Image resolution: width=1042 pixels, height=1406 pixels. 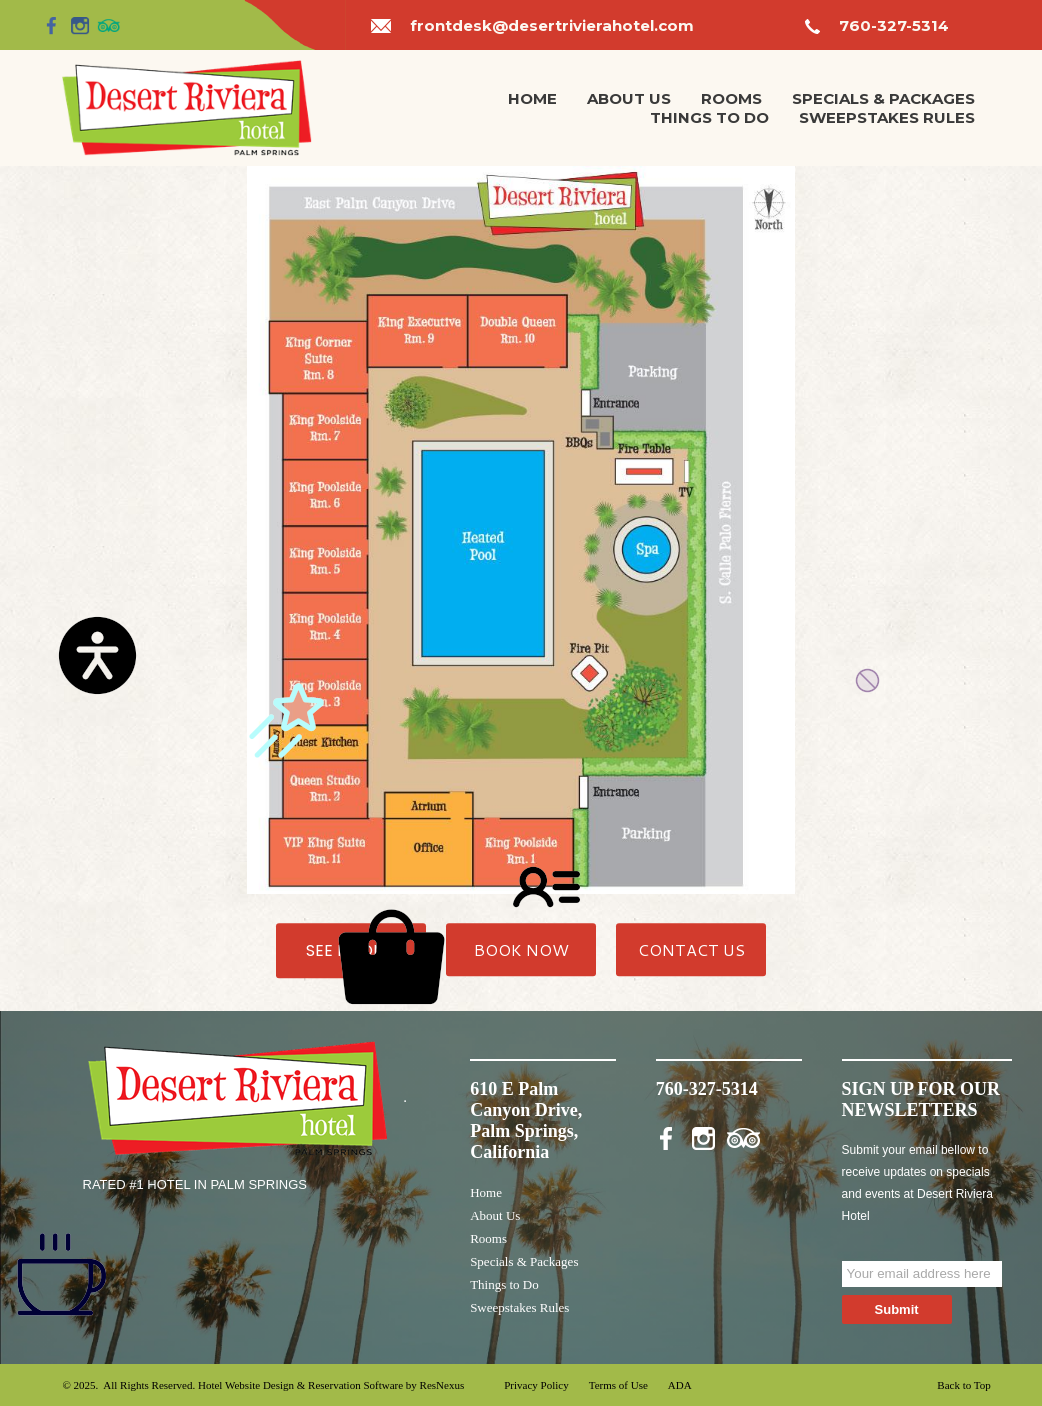 I want to click on view your shopping bag, so click(x=391, y=962).